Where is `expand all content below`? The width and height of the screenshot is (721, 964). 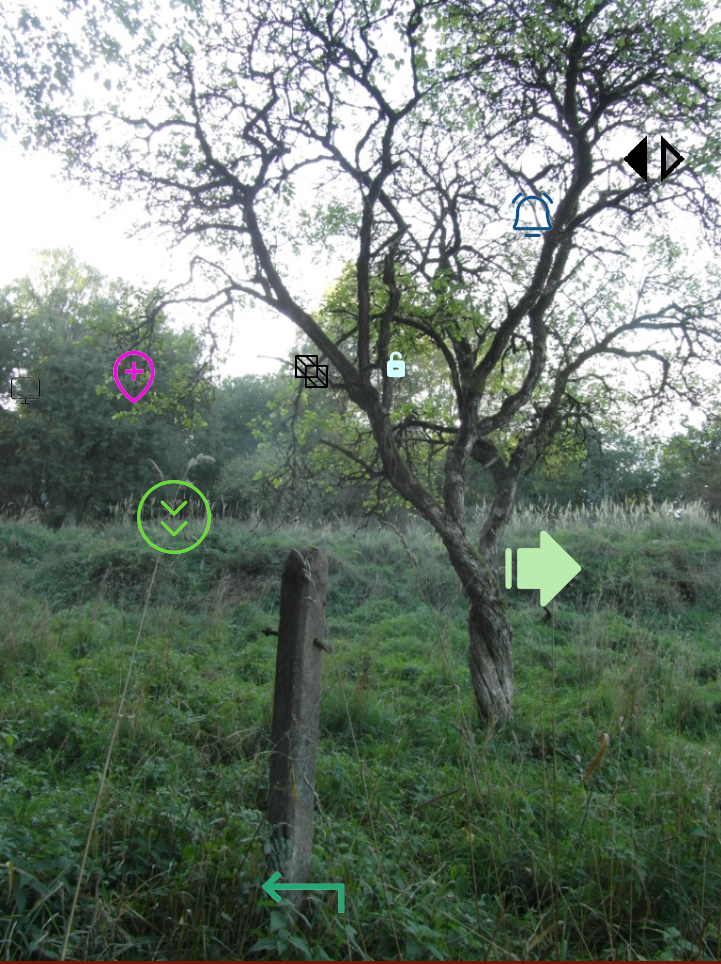
expand all content below is located at coordinates (174, 517).